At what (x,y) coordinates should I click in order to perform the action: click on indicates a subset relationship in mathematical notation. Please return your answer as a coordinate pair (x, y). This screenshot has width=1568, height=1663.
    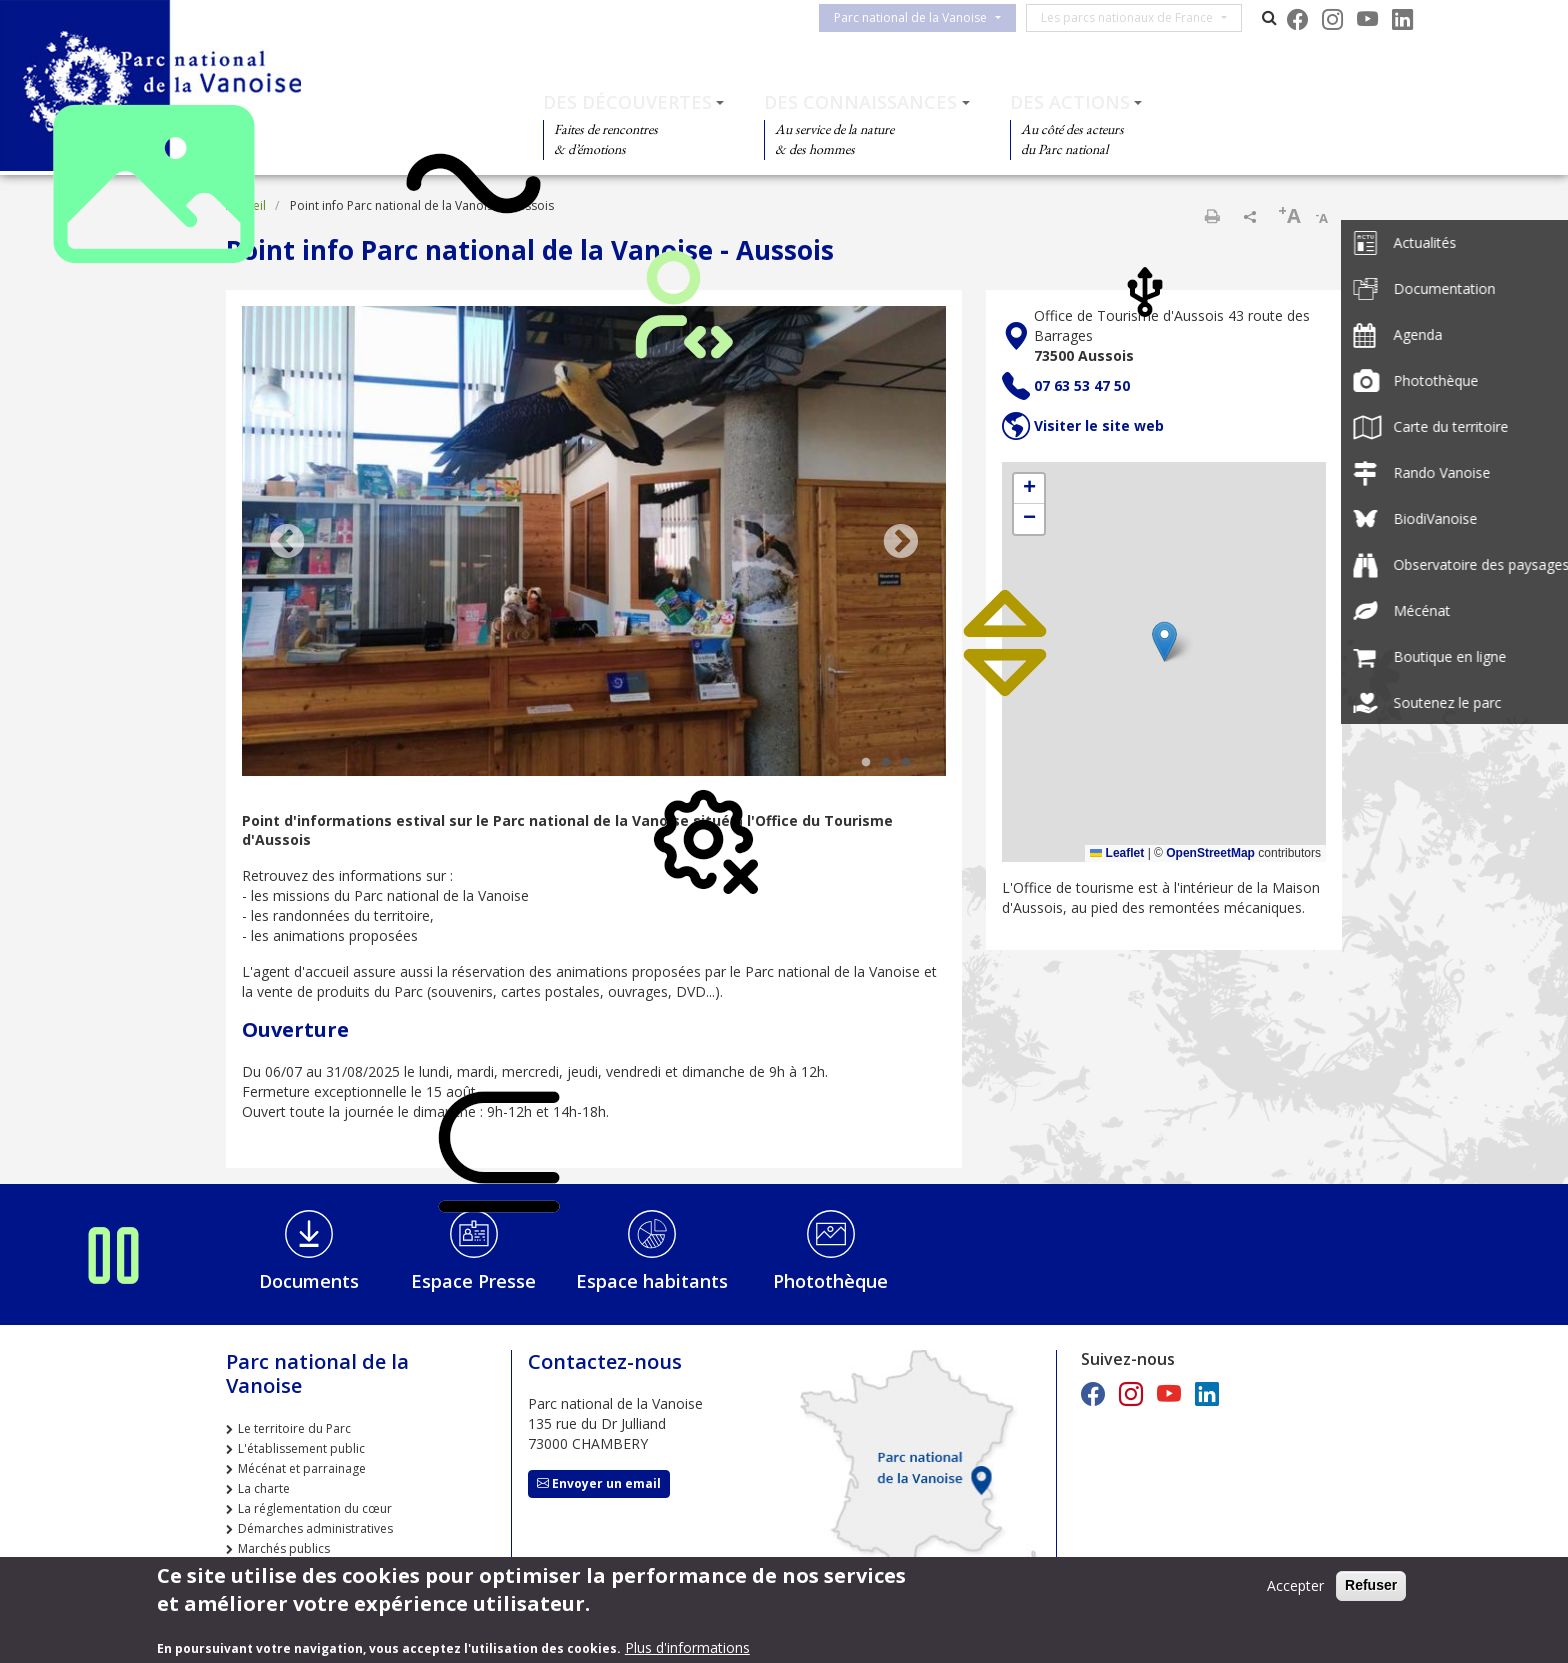
    Looking at the image, I should click on (502, 1149).